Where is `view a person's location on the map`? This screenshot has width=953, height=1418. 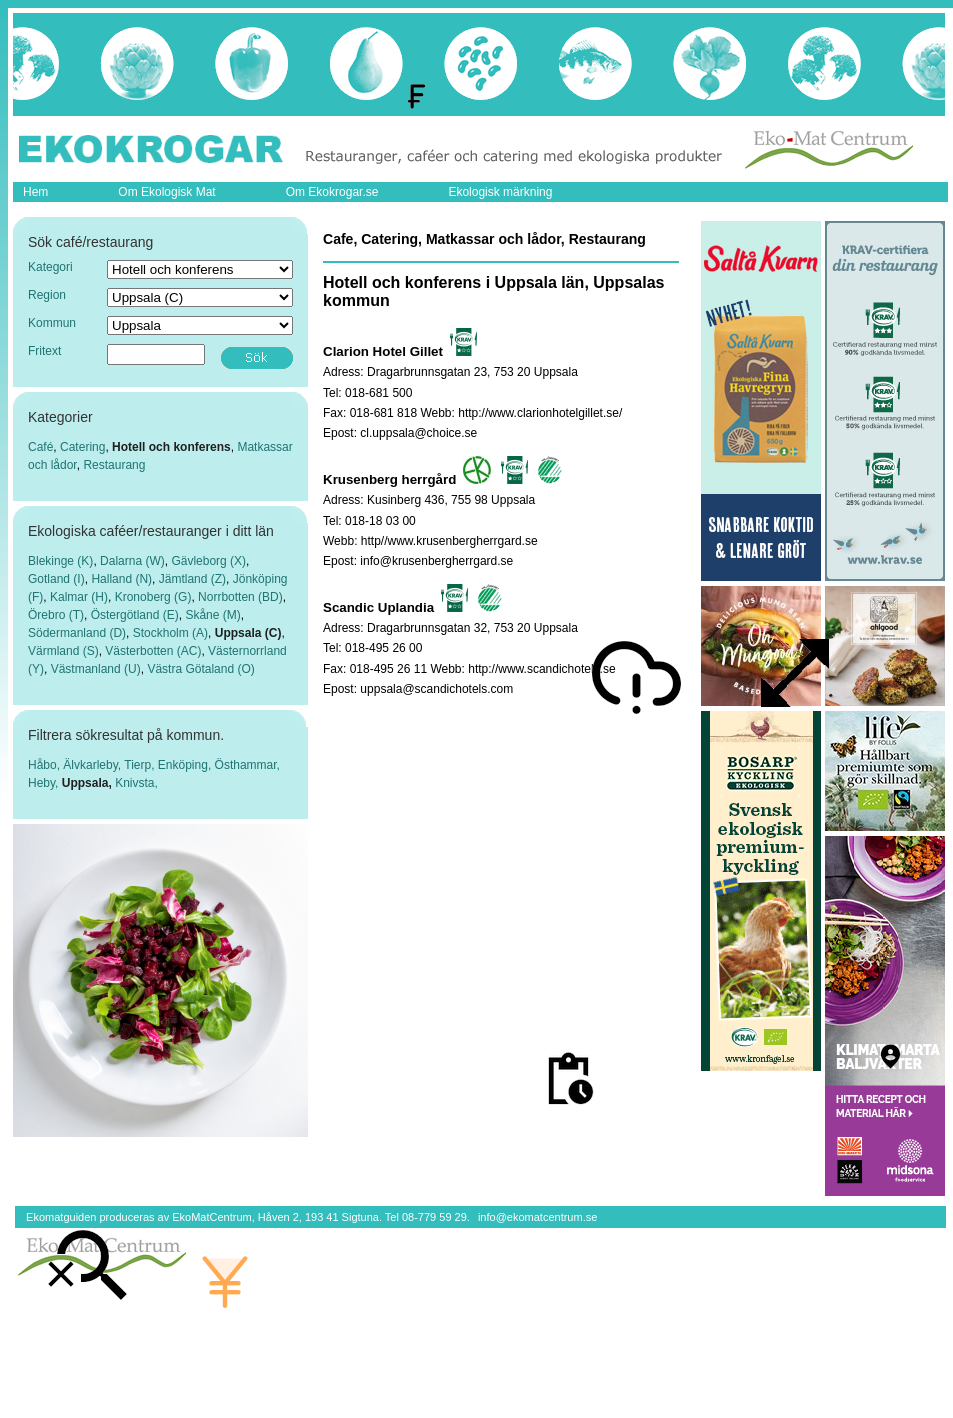
view a person's location on the map is located at coordinates (890, 1056).